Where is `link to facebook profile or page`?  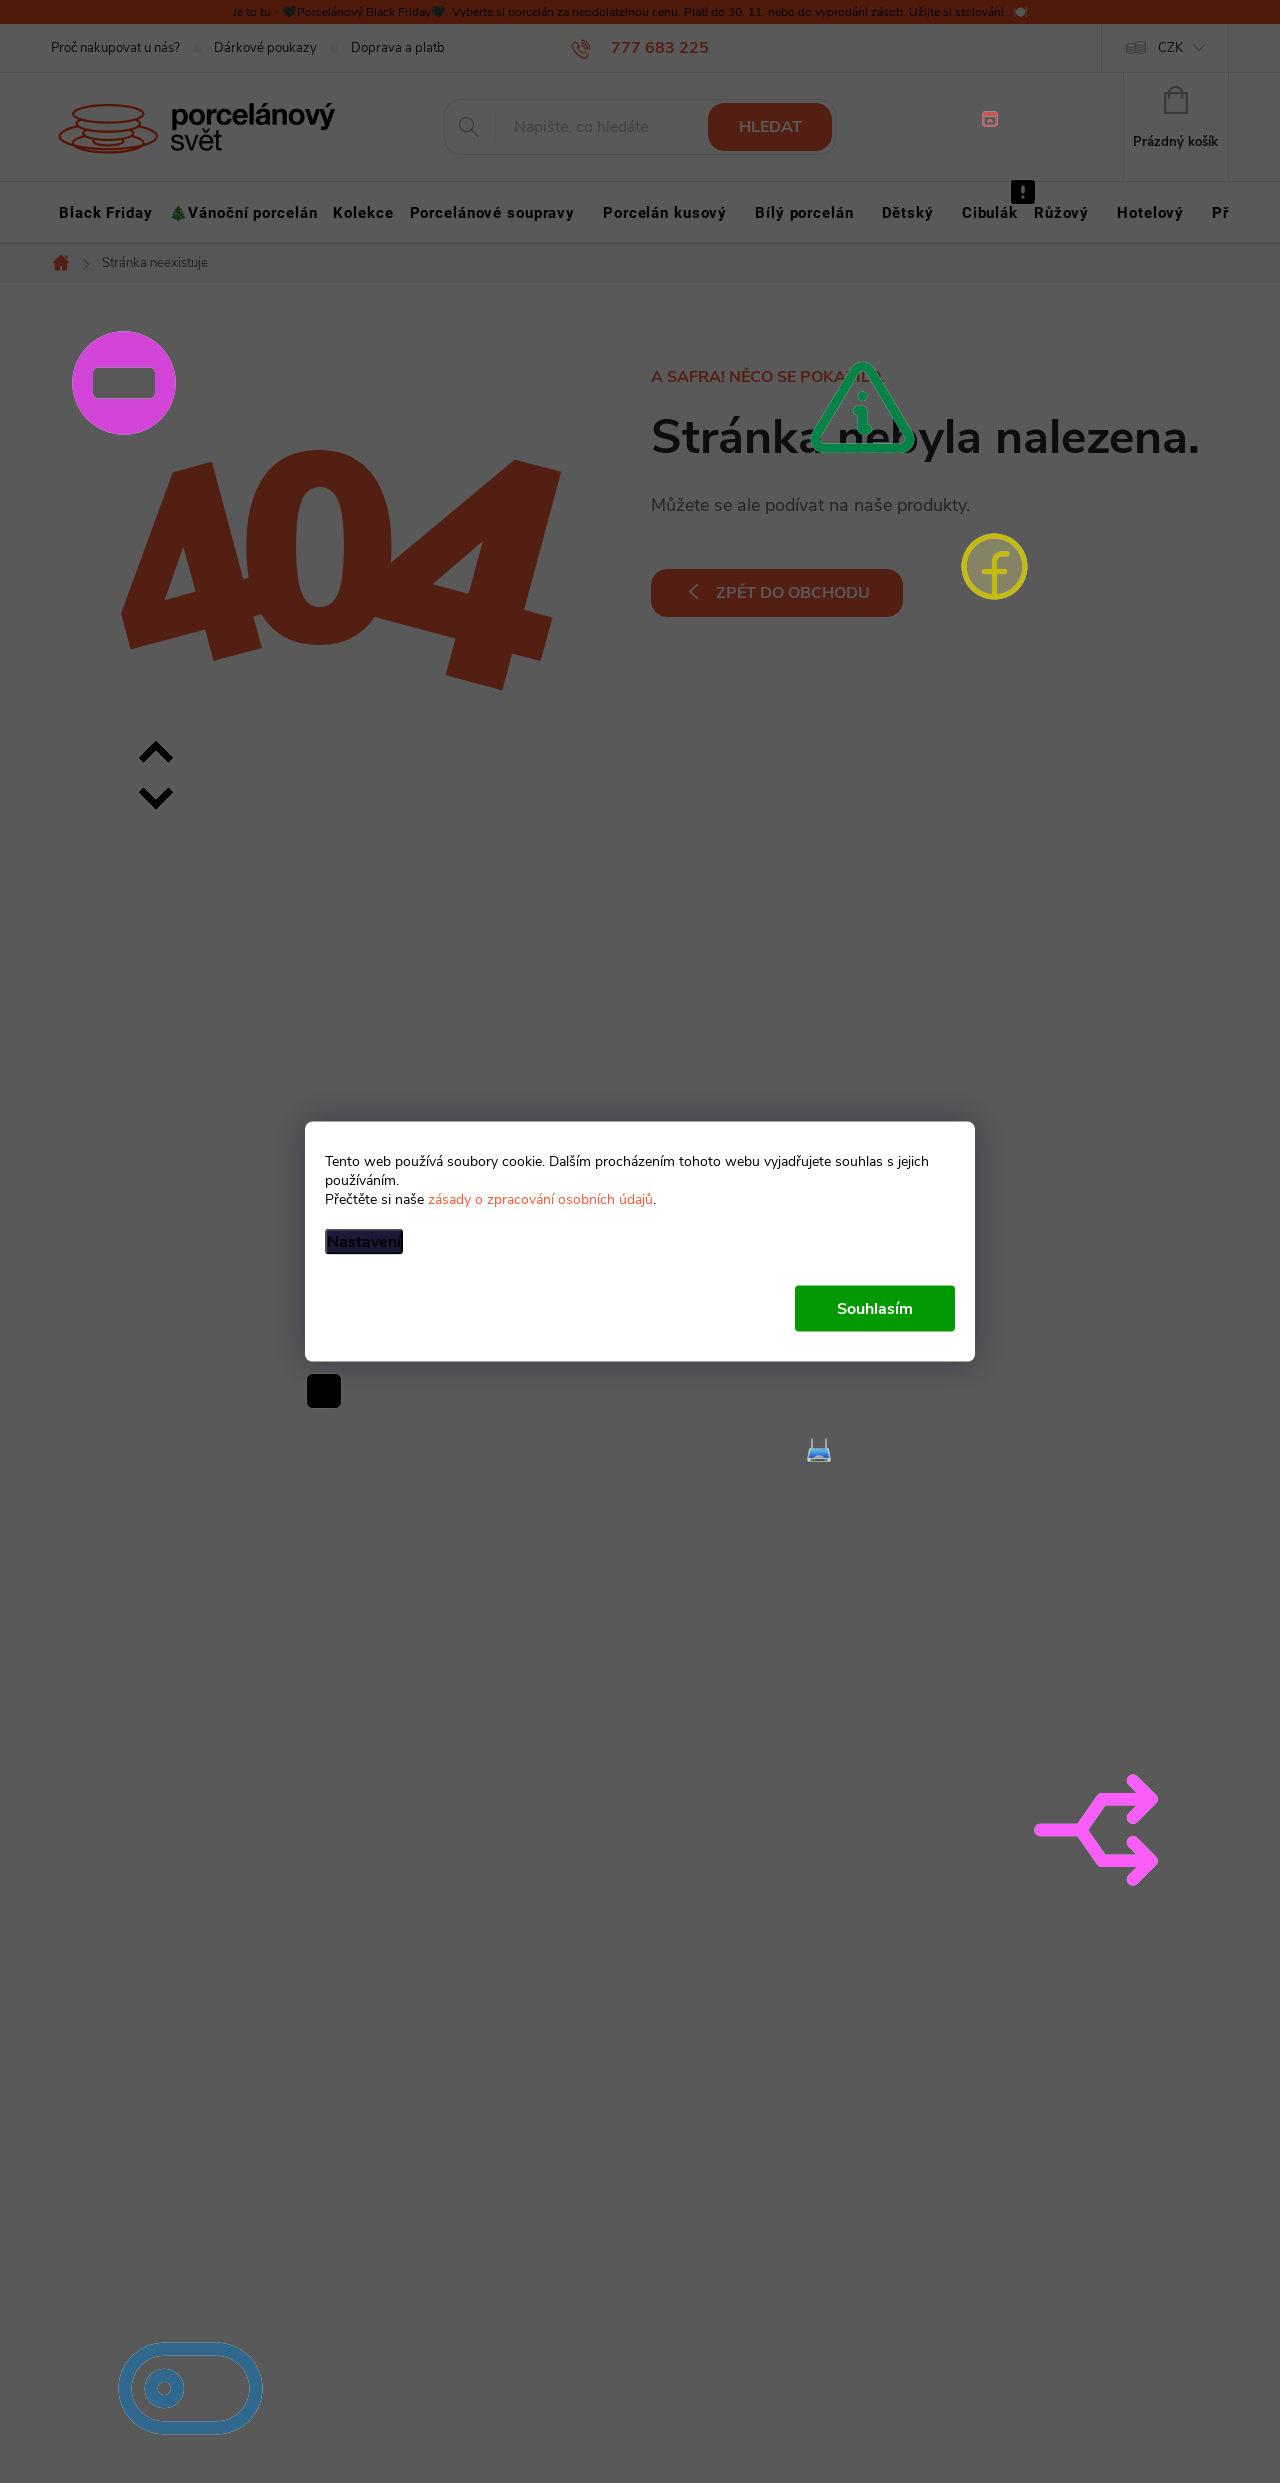
link to facebook profile or page is located at coordinates (994, 566).